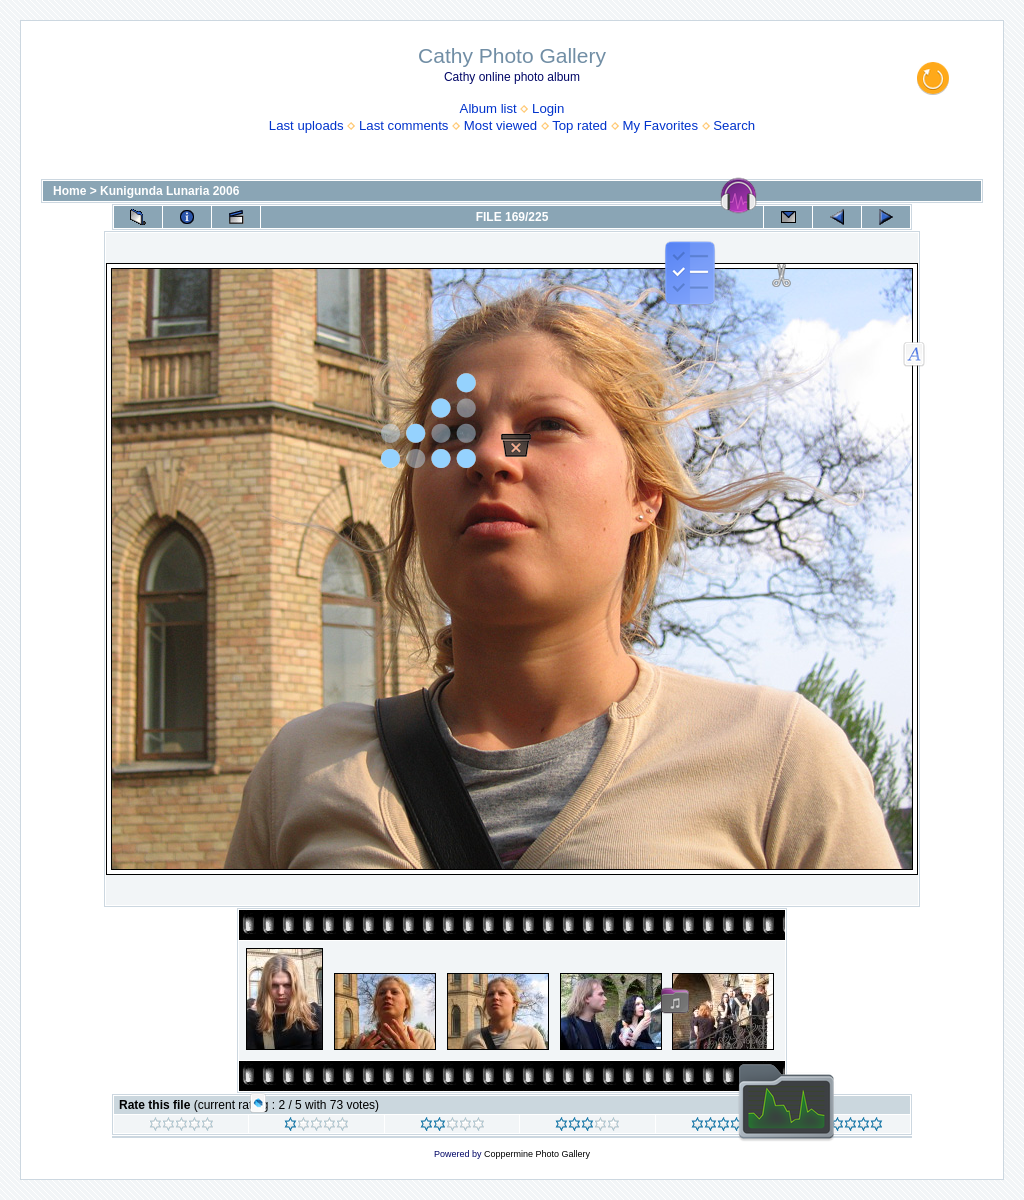 This screenshot has width=1024, height=1200. I want to click on a dart programming language source file, so click(258, 1103).